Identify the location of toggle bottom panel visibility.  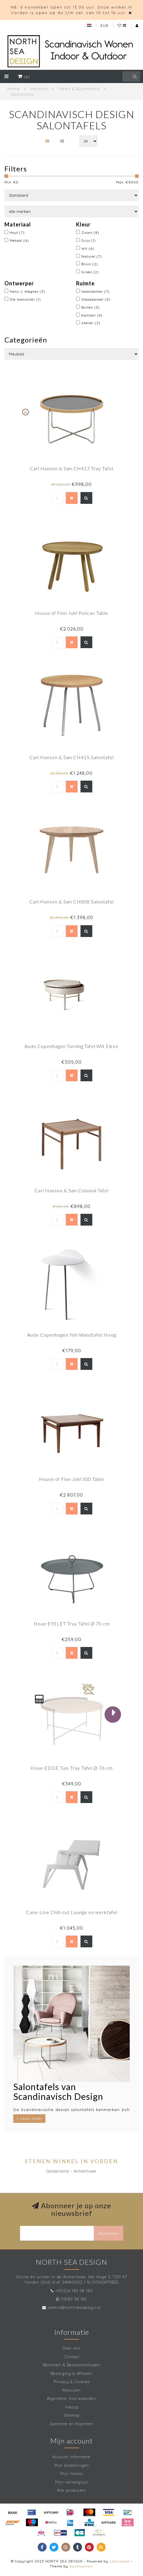
(39, 1699).